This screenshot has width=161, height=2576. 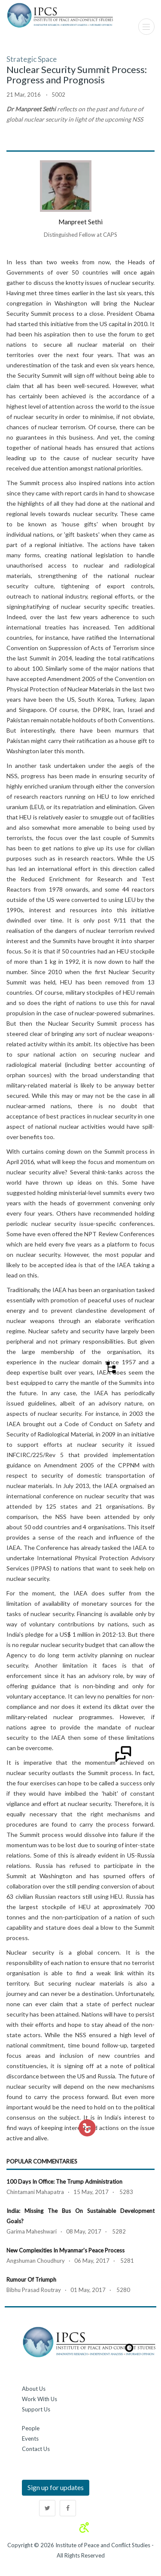 What do you see at coordinates (87, 2128) in the screenshot?
I see `bangladeshi taka currency indicator` at bounding box center [87, 2128].